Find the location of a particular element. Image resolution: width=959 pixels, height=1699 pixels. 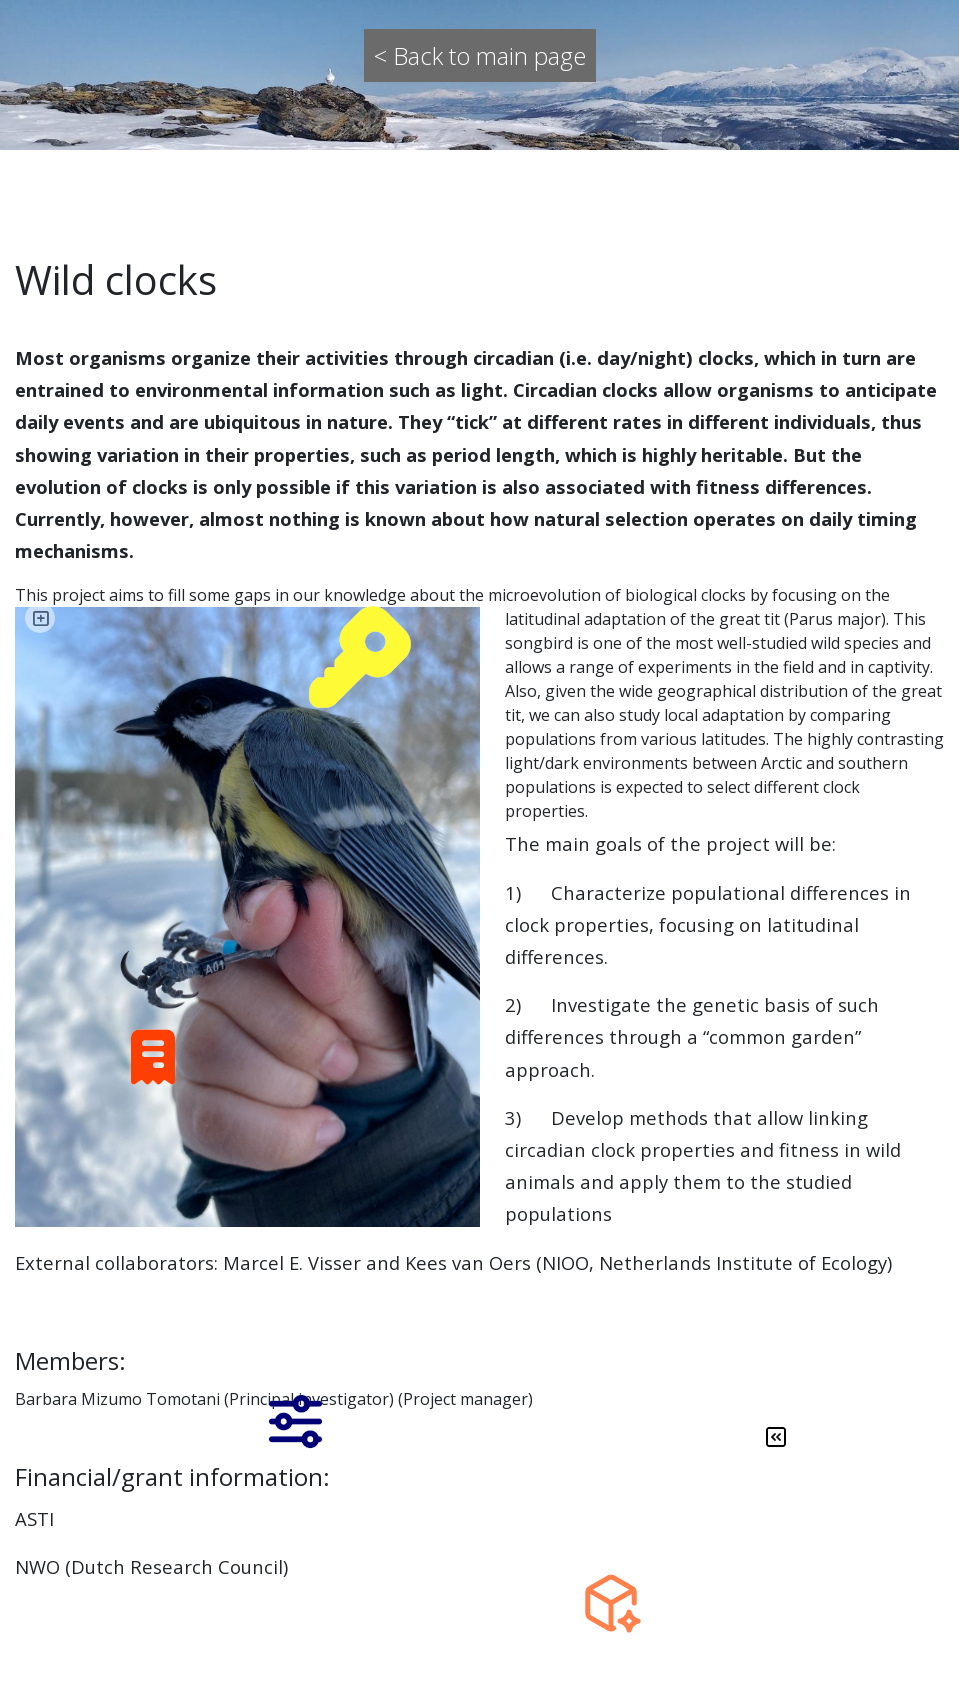

generate 3D model with AI is located at coordinates (611, 1603).